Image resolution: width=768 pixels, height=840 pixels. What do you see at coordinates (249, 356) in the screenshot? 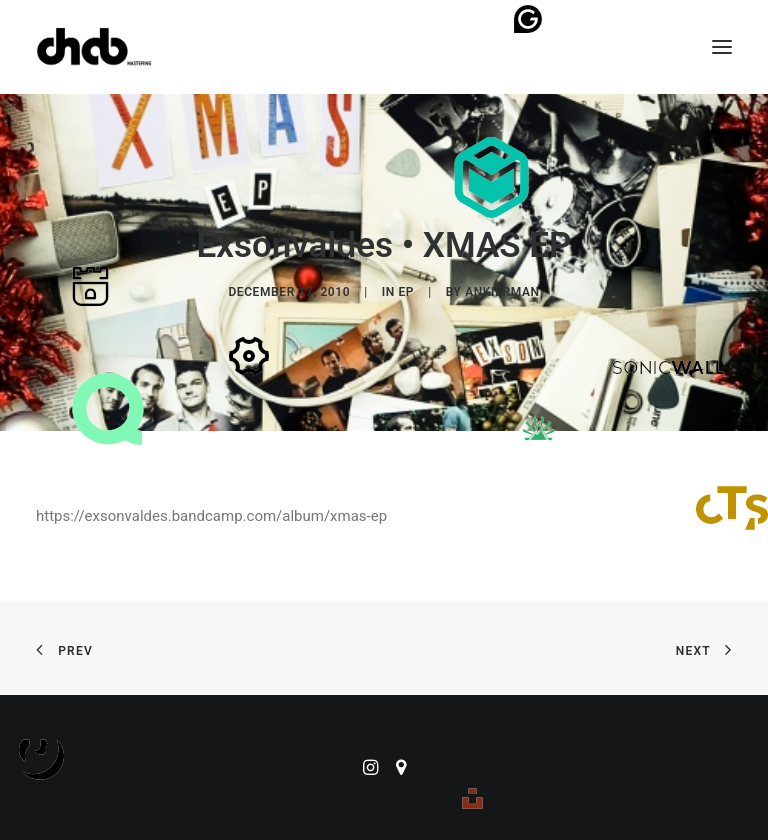
I see `access settings or preferences` at bounding box center [249, 356].